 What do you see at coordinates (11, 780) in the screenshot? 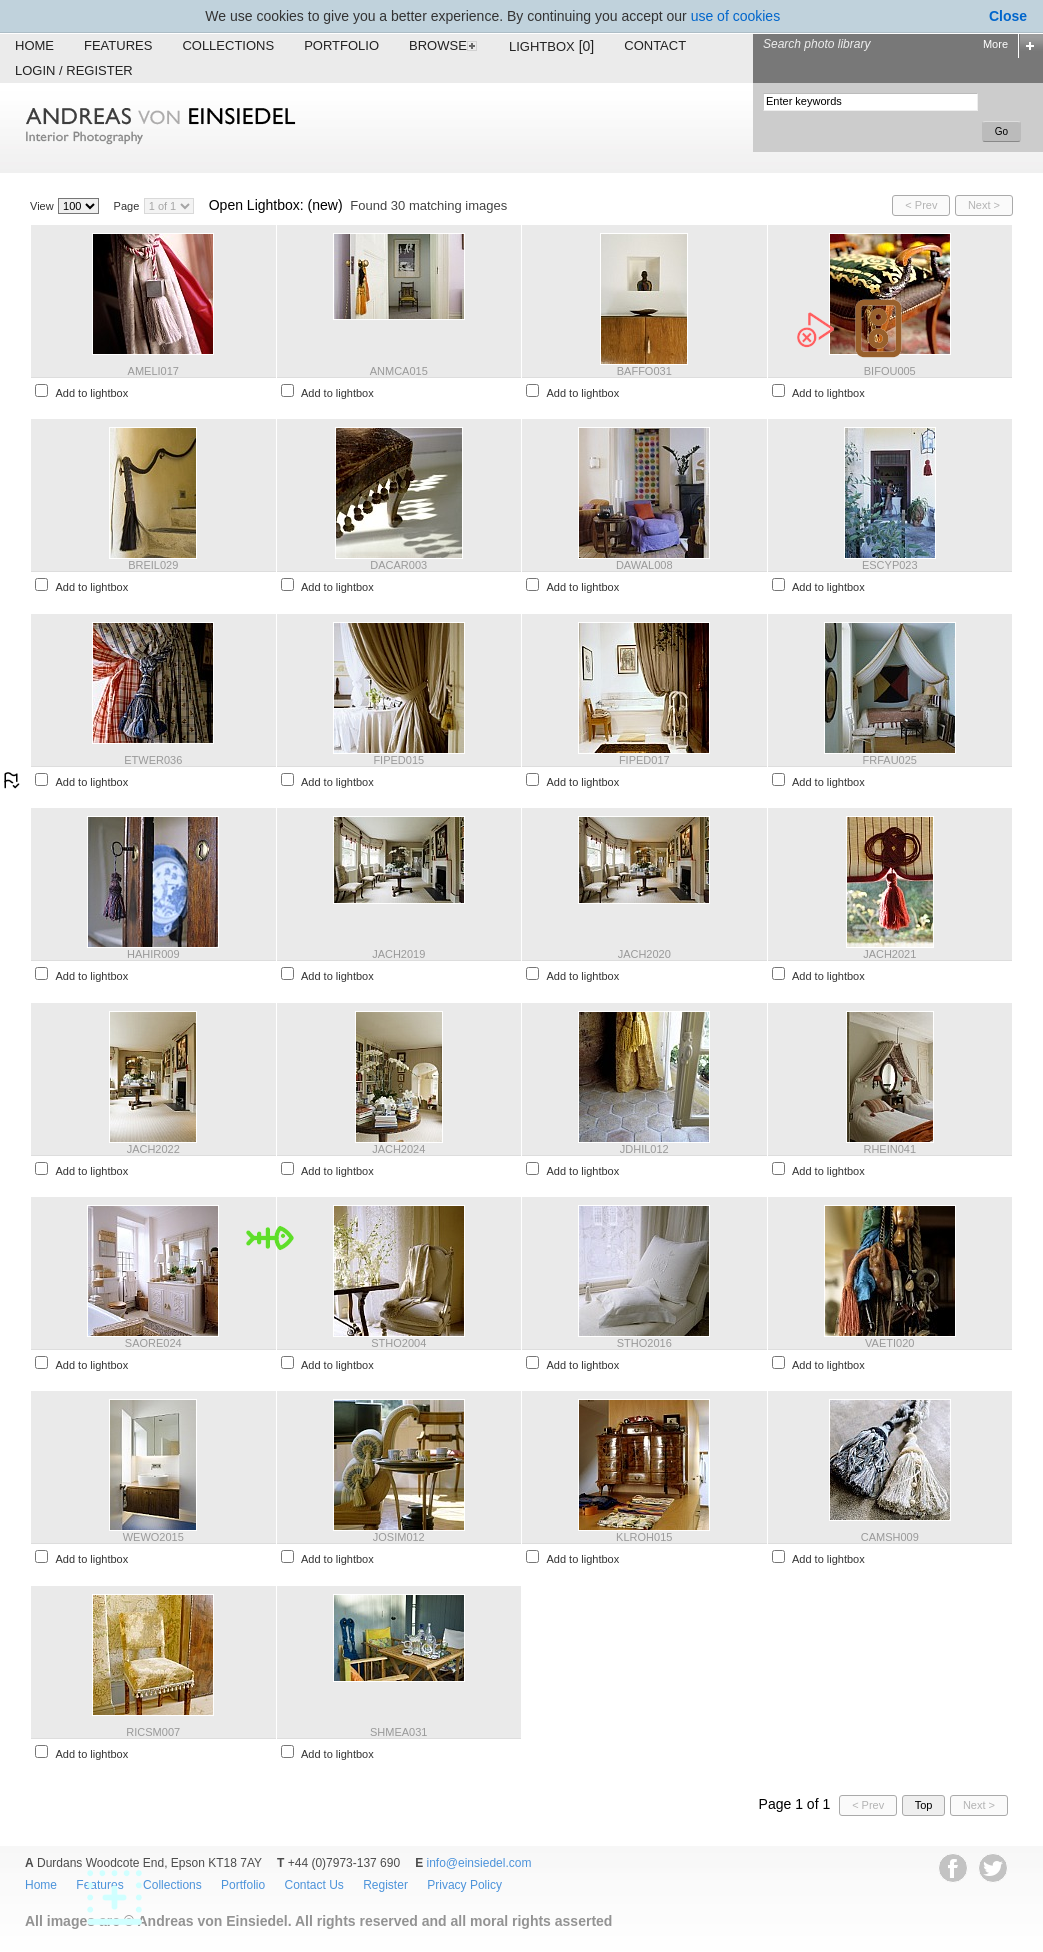
I see `mark task or item as complete` at bounding box center [11, 780].